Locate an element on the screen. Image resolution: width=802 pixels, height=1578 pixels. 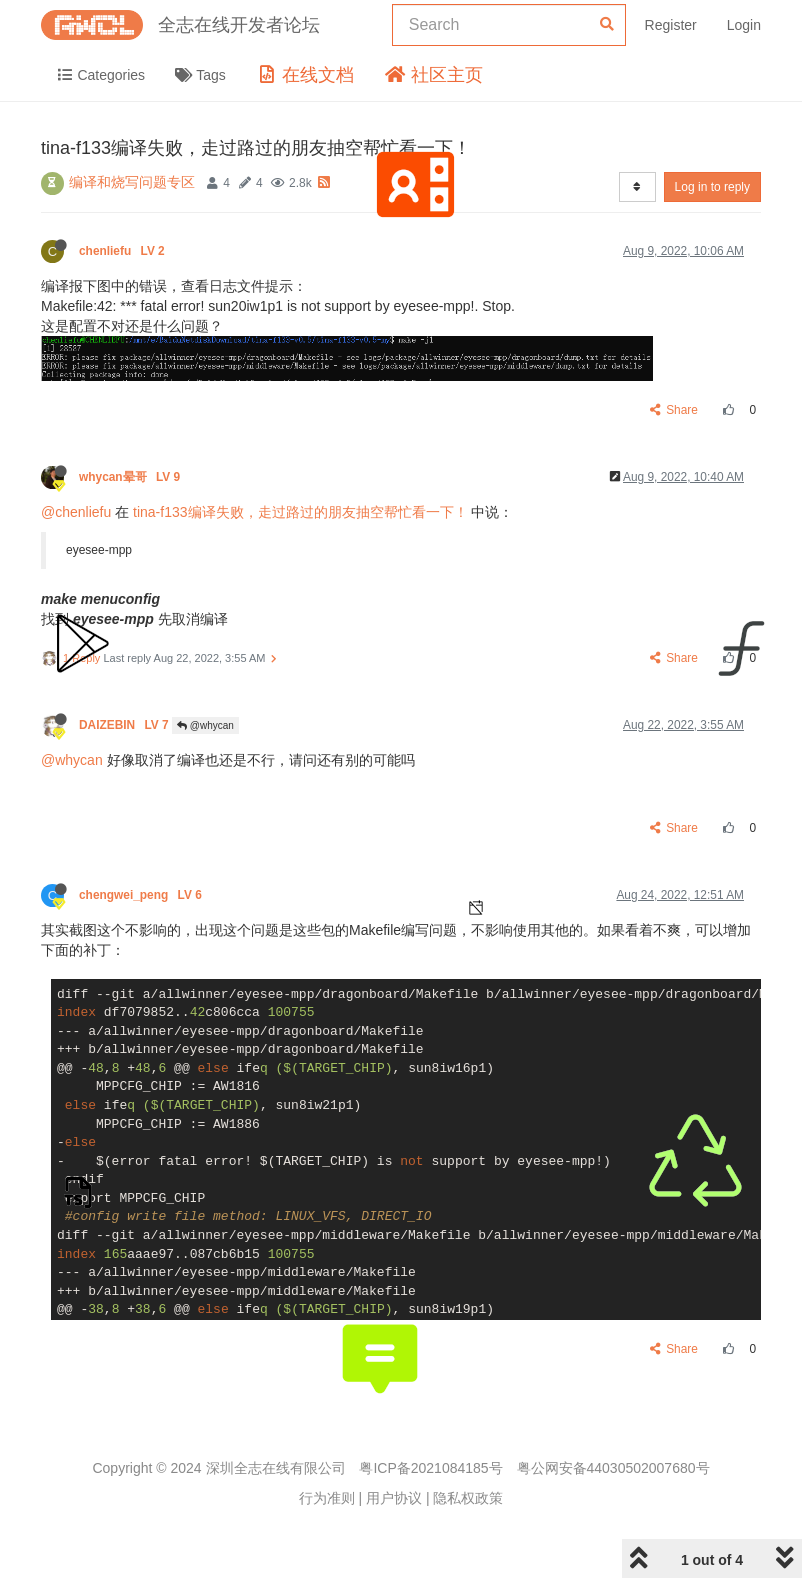
open google play store is located at coordinates (77, 643).